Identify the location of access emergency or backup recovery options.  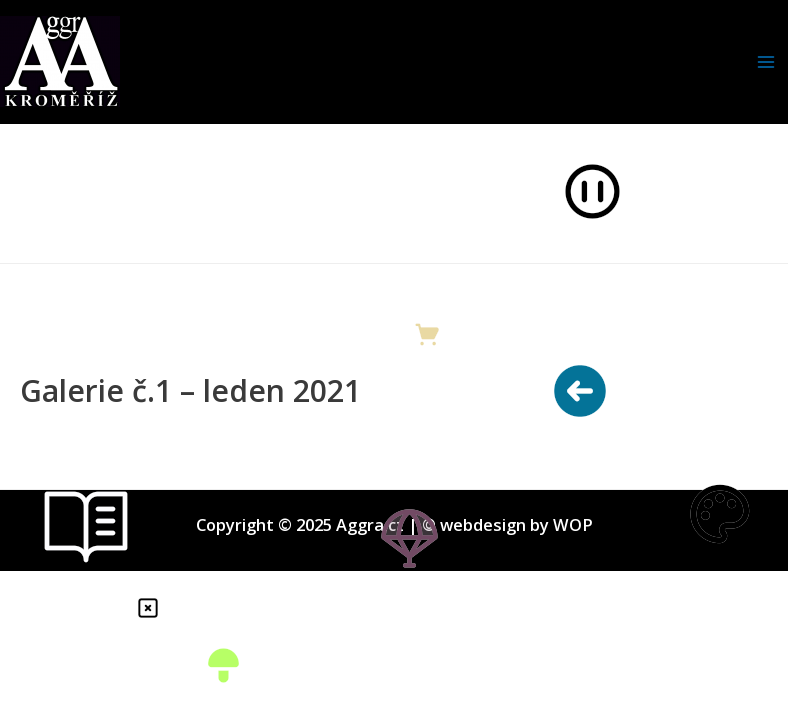
(409, 539).